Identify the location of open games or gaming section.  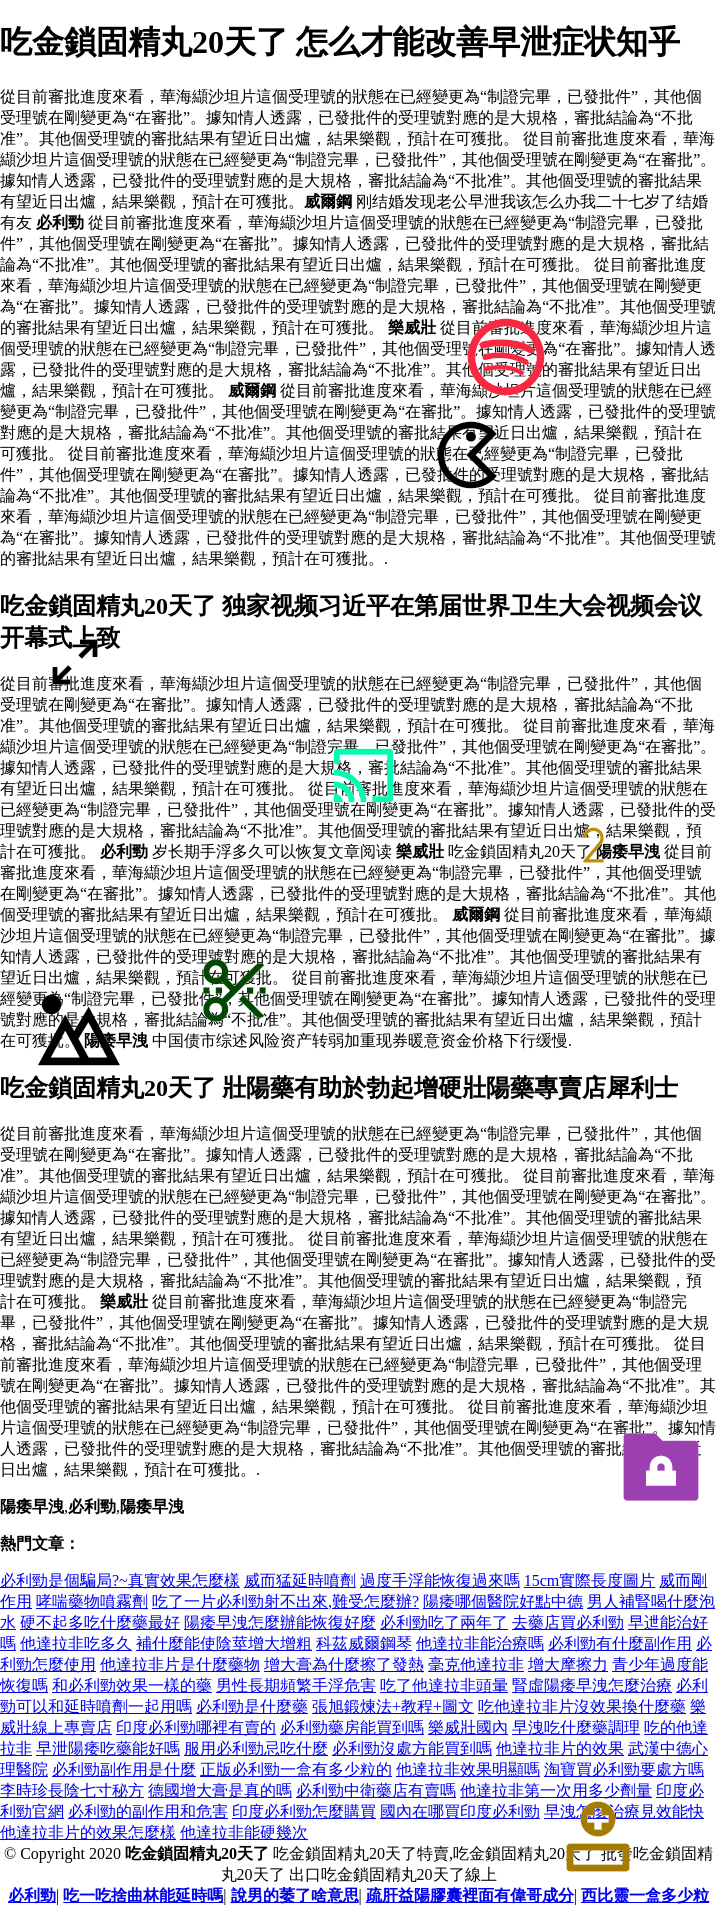
(471, 455).